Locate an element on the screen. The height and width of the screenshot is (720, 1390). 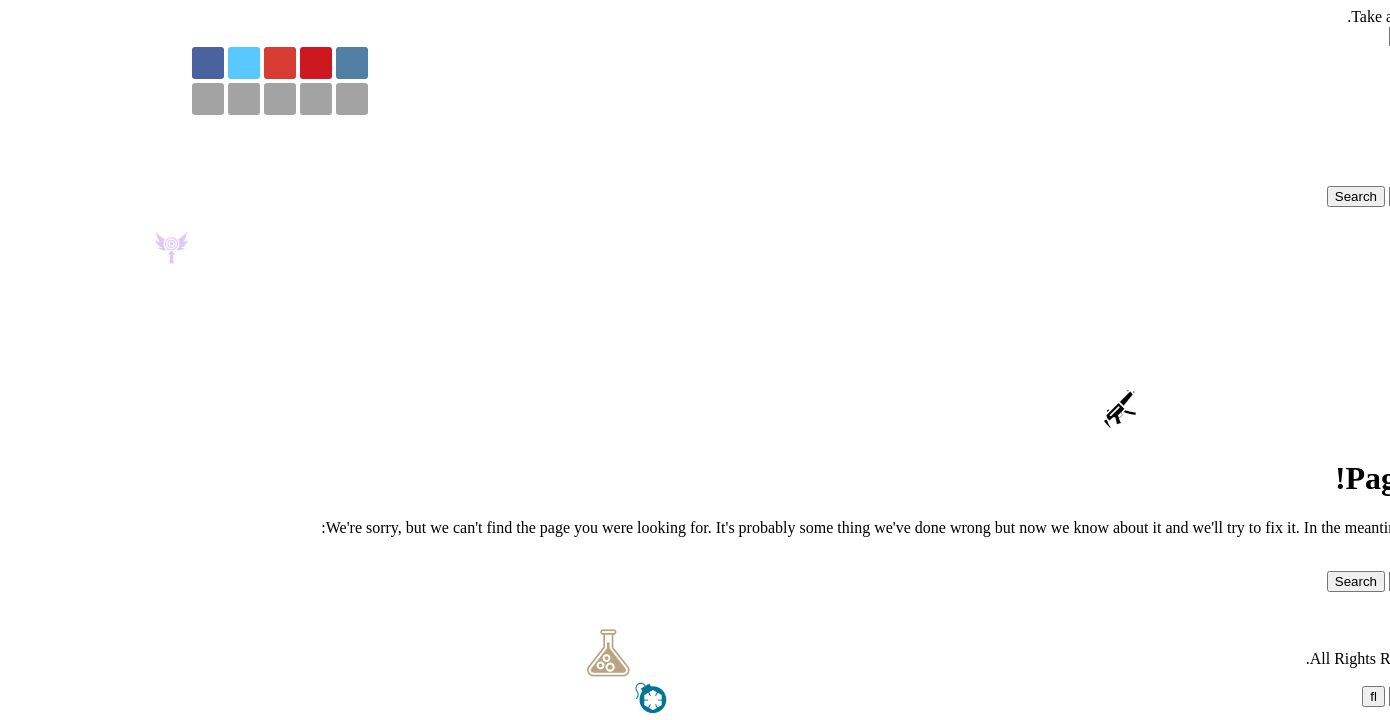
activate ice bomb ability or weapon is located at coordinates (651, 698).